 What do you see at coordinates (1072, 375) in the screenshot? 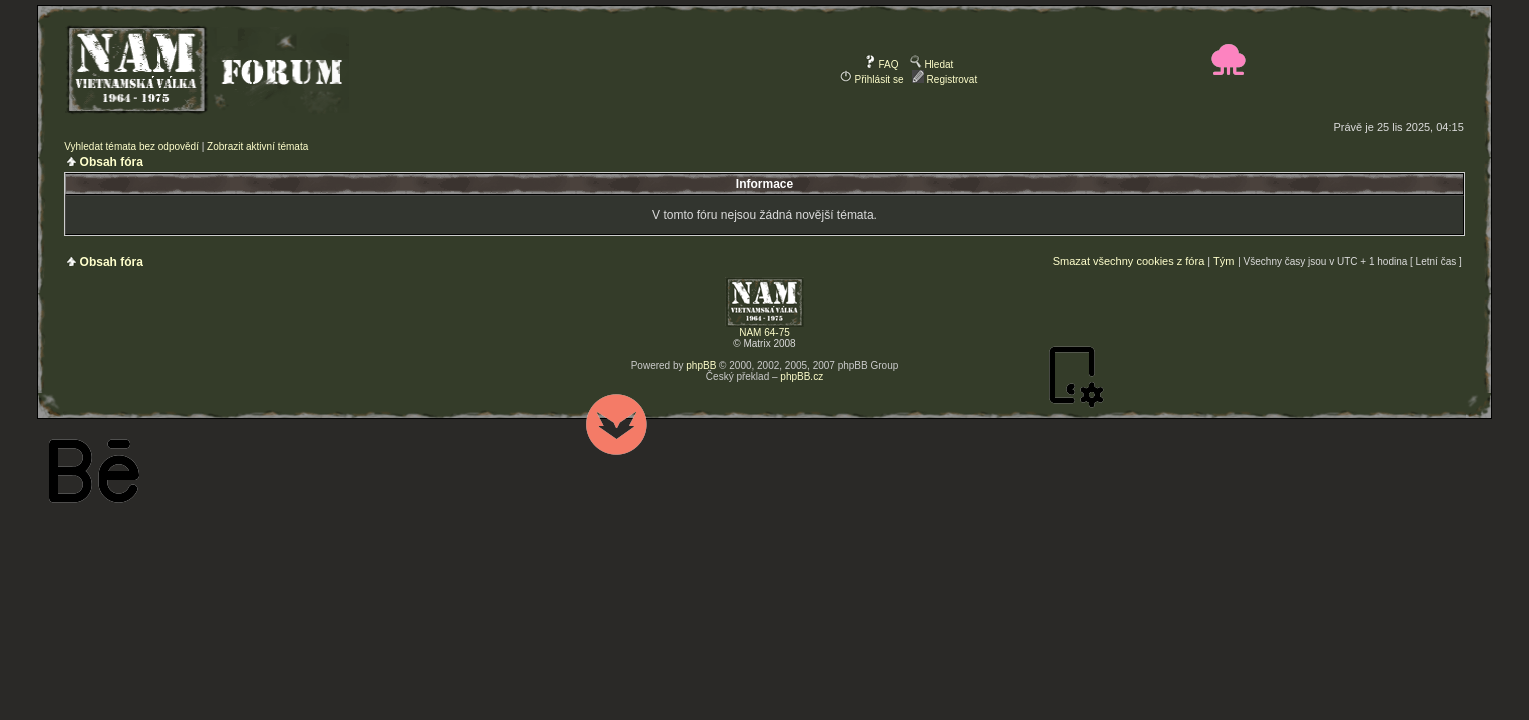
I see `access tablet device settings` at bounding box center [1072, 375].